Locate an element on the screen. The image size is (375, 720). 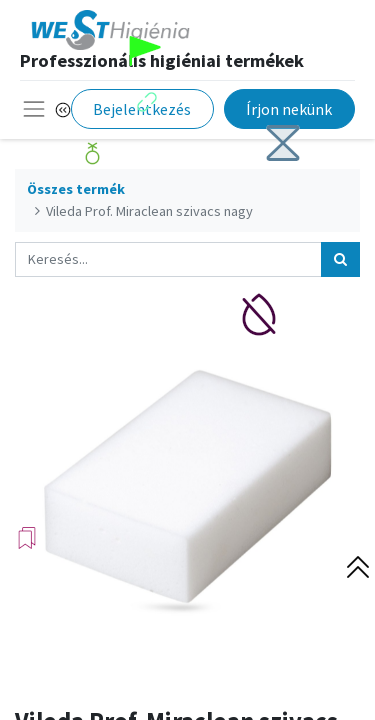
indicates loading or processing in progress is located at coordinates (283, 143).